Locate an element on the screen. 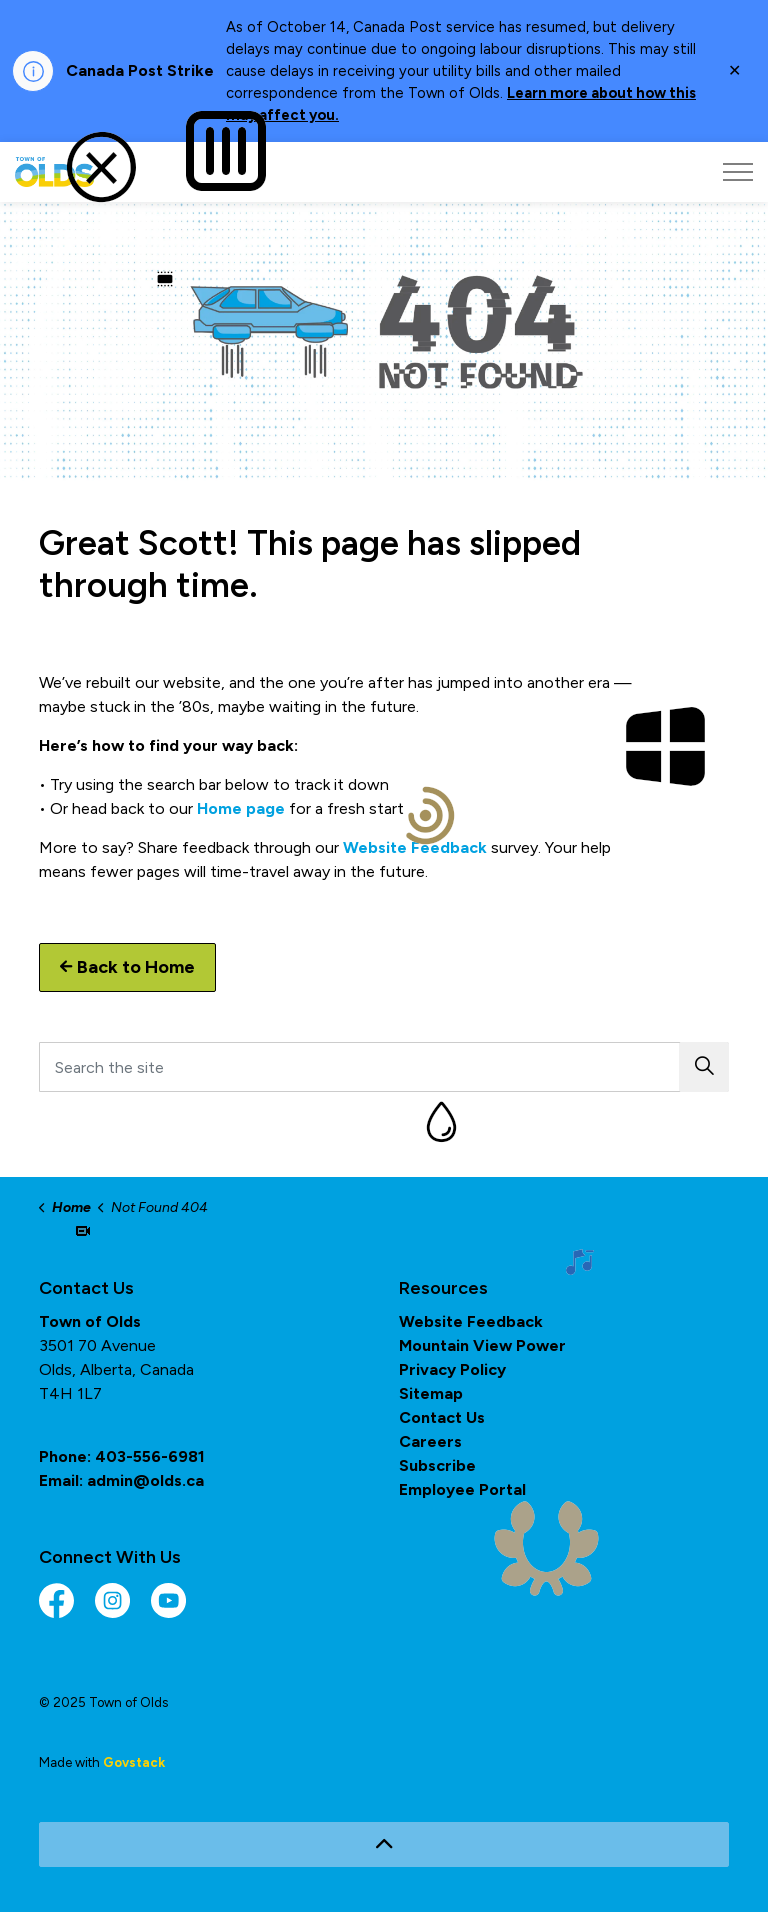  windows operating system logo is located at coordinates (665, 746).